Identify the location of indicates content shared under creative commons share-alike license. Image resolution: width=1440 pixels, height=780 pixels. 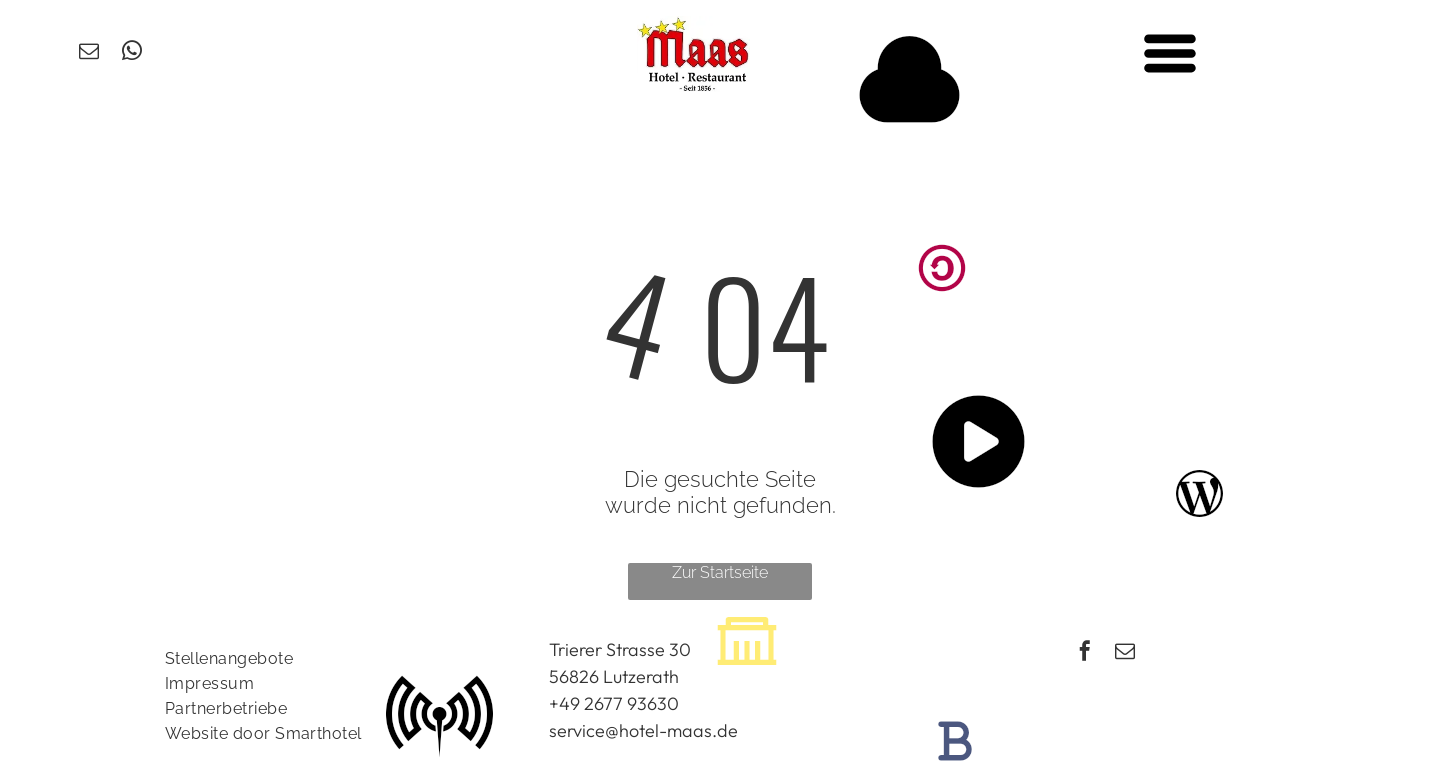
(942, 268).